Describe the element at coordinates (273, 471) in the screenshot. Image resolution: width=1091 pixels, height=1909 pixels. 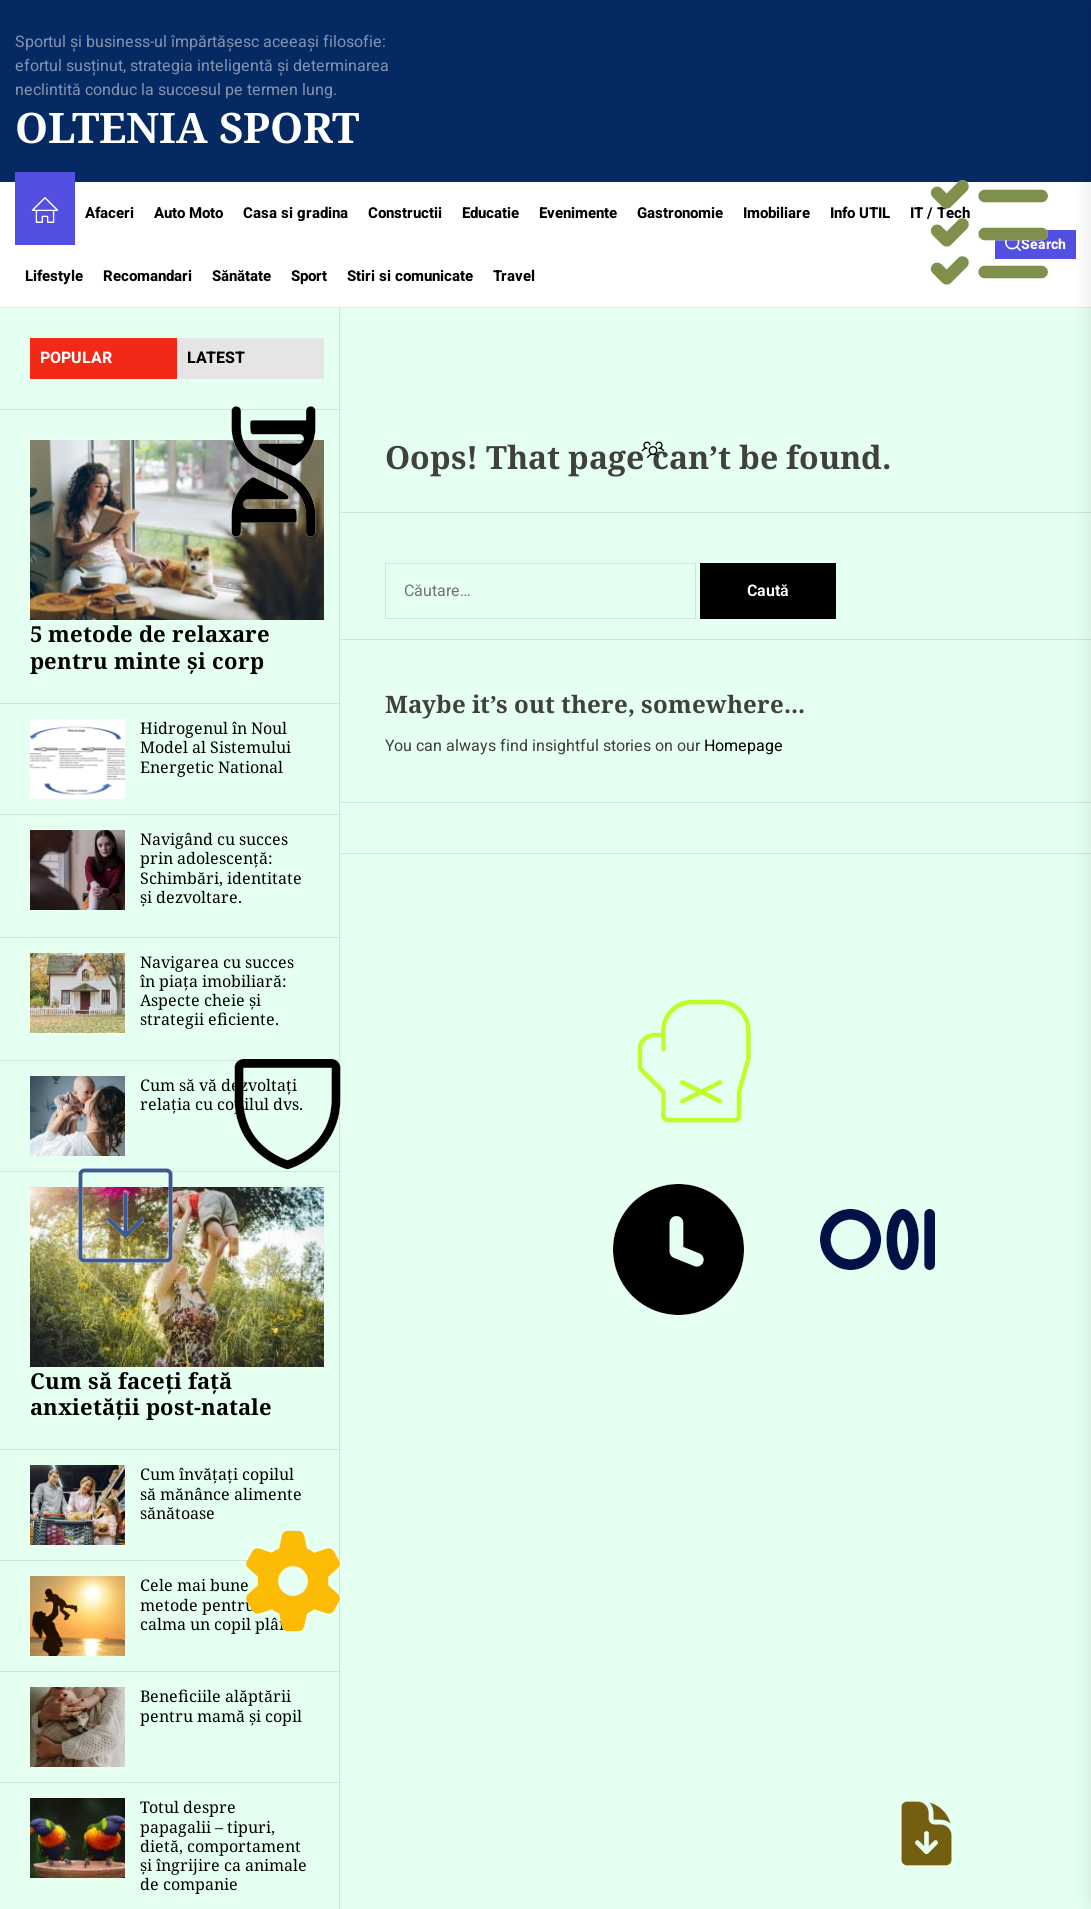
I see `access genetic or biological information` at that location.